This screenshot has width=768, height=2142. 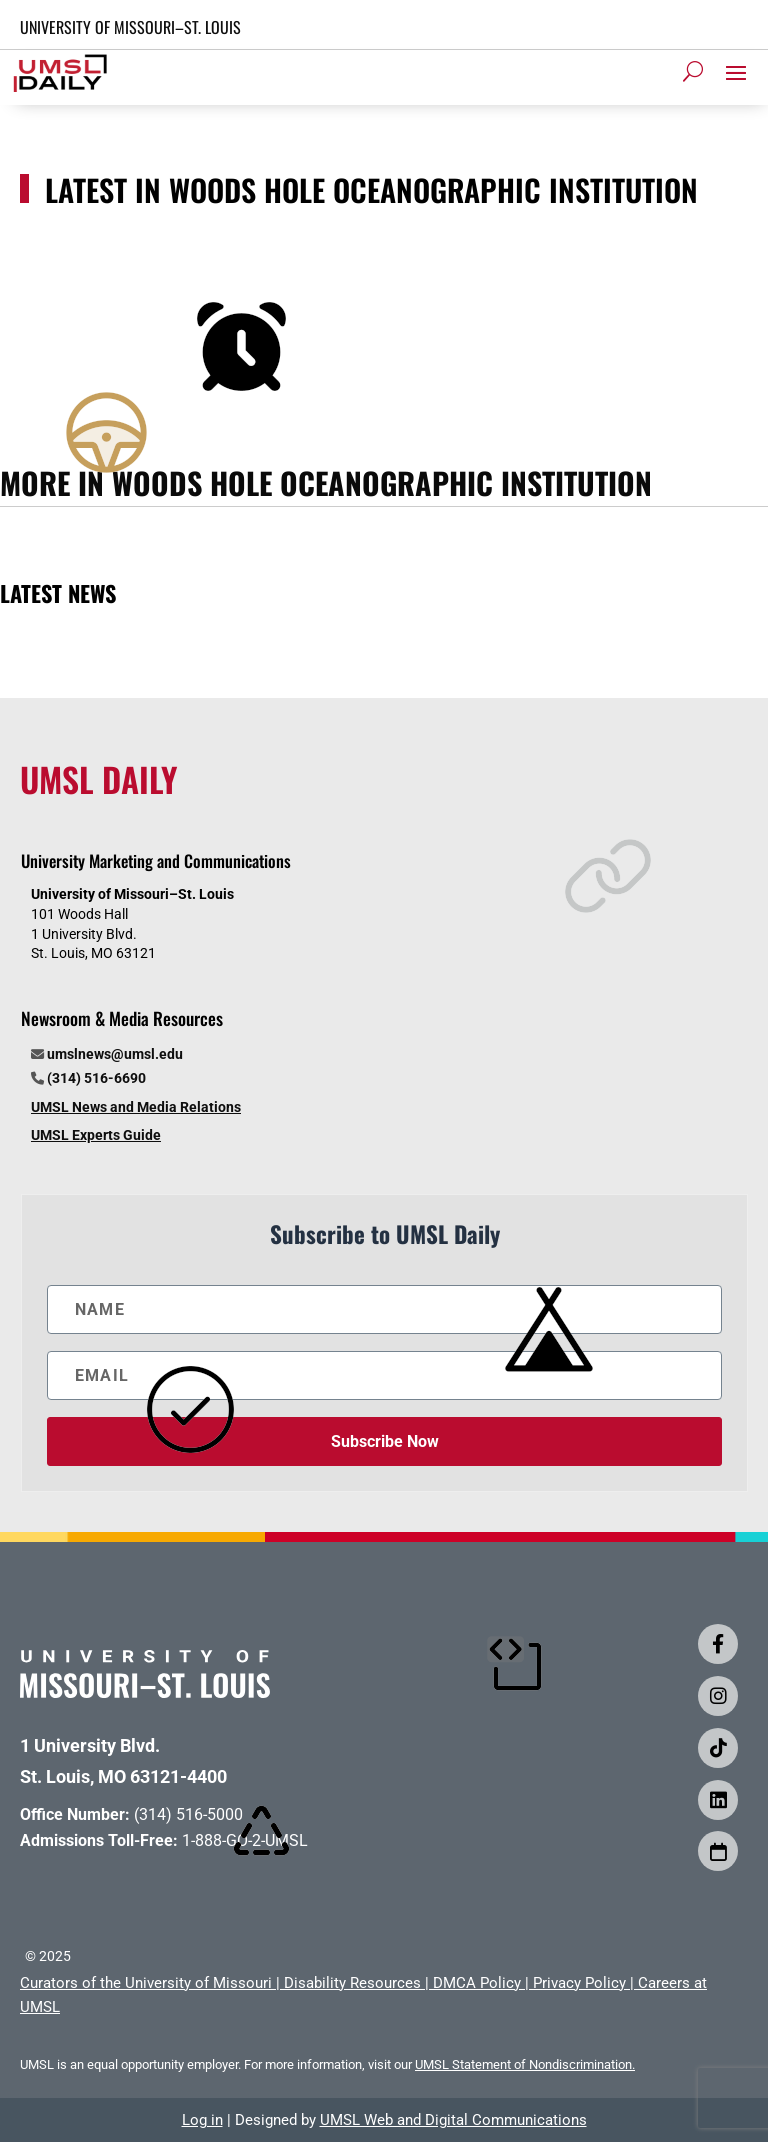 What do you see at coordinates (190, 1409) in the screenshot?
I see `indicates task or action completed successfully` at bounding box center [190, 1409].